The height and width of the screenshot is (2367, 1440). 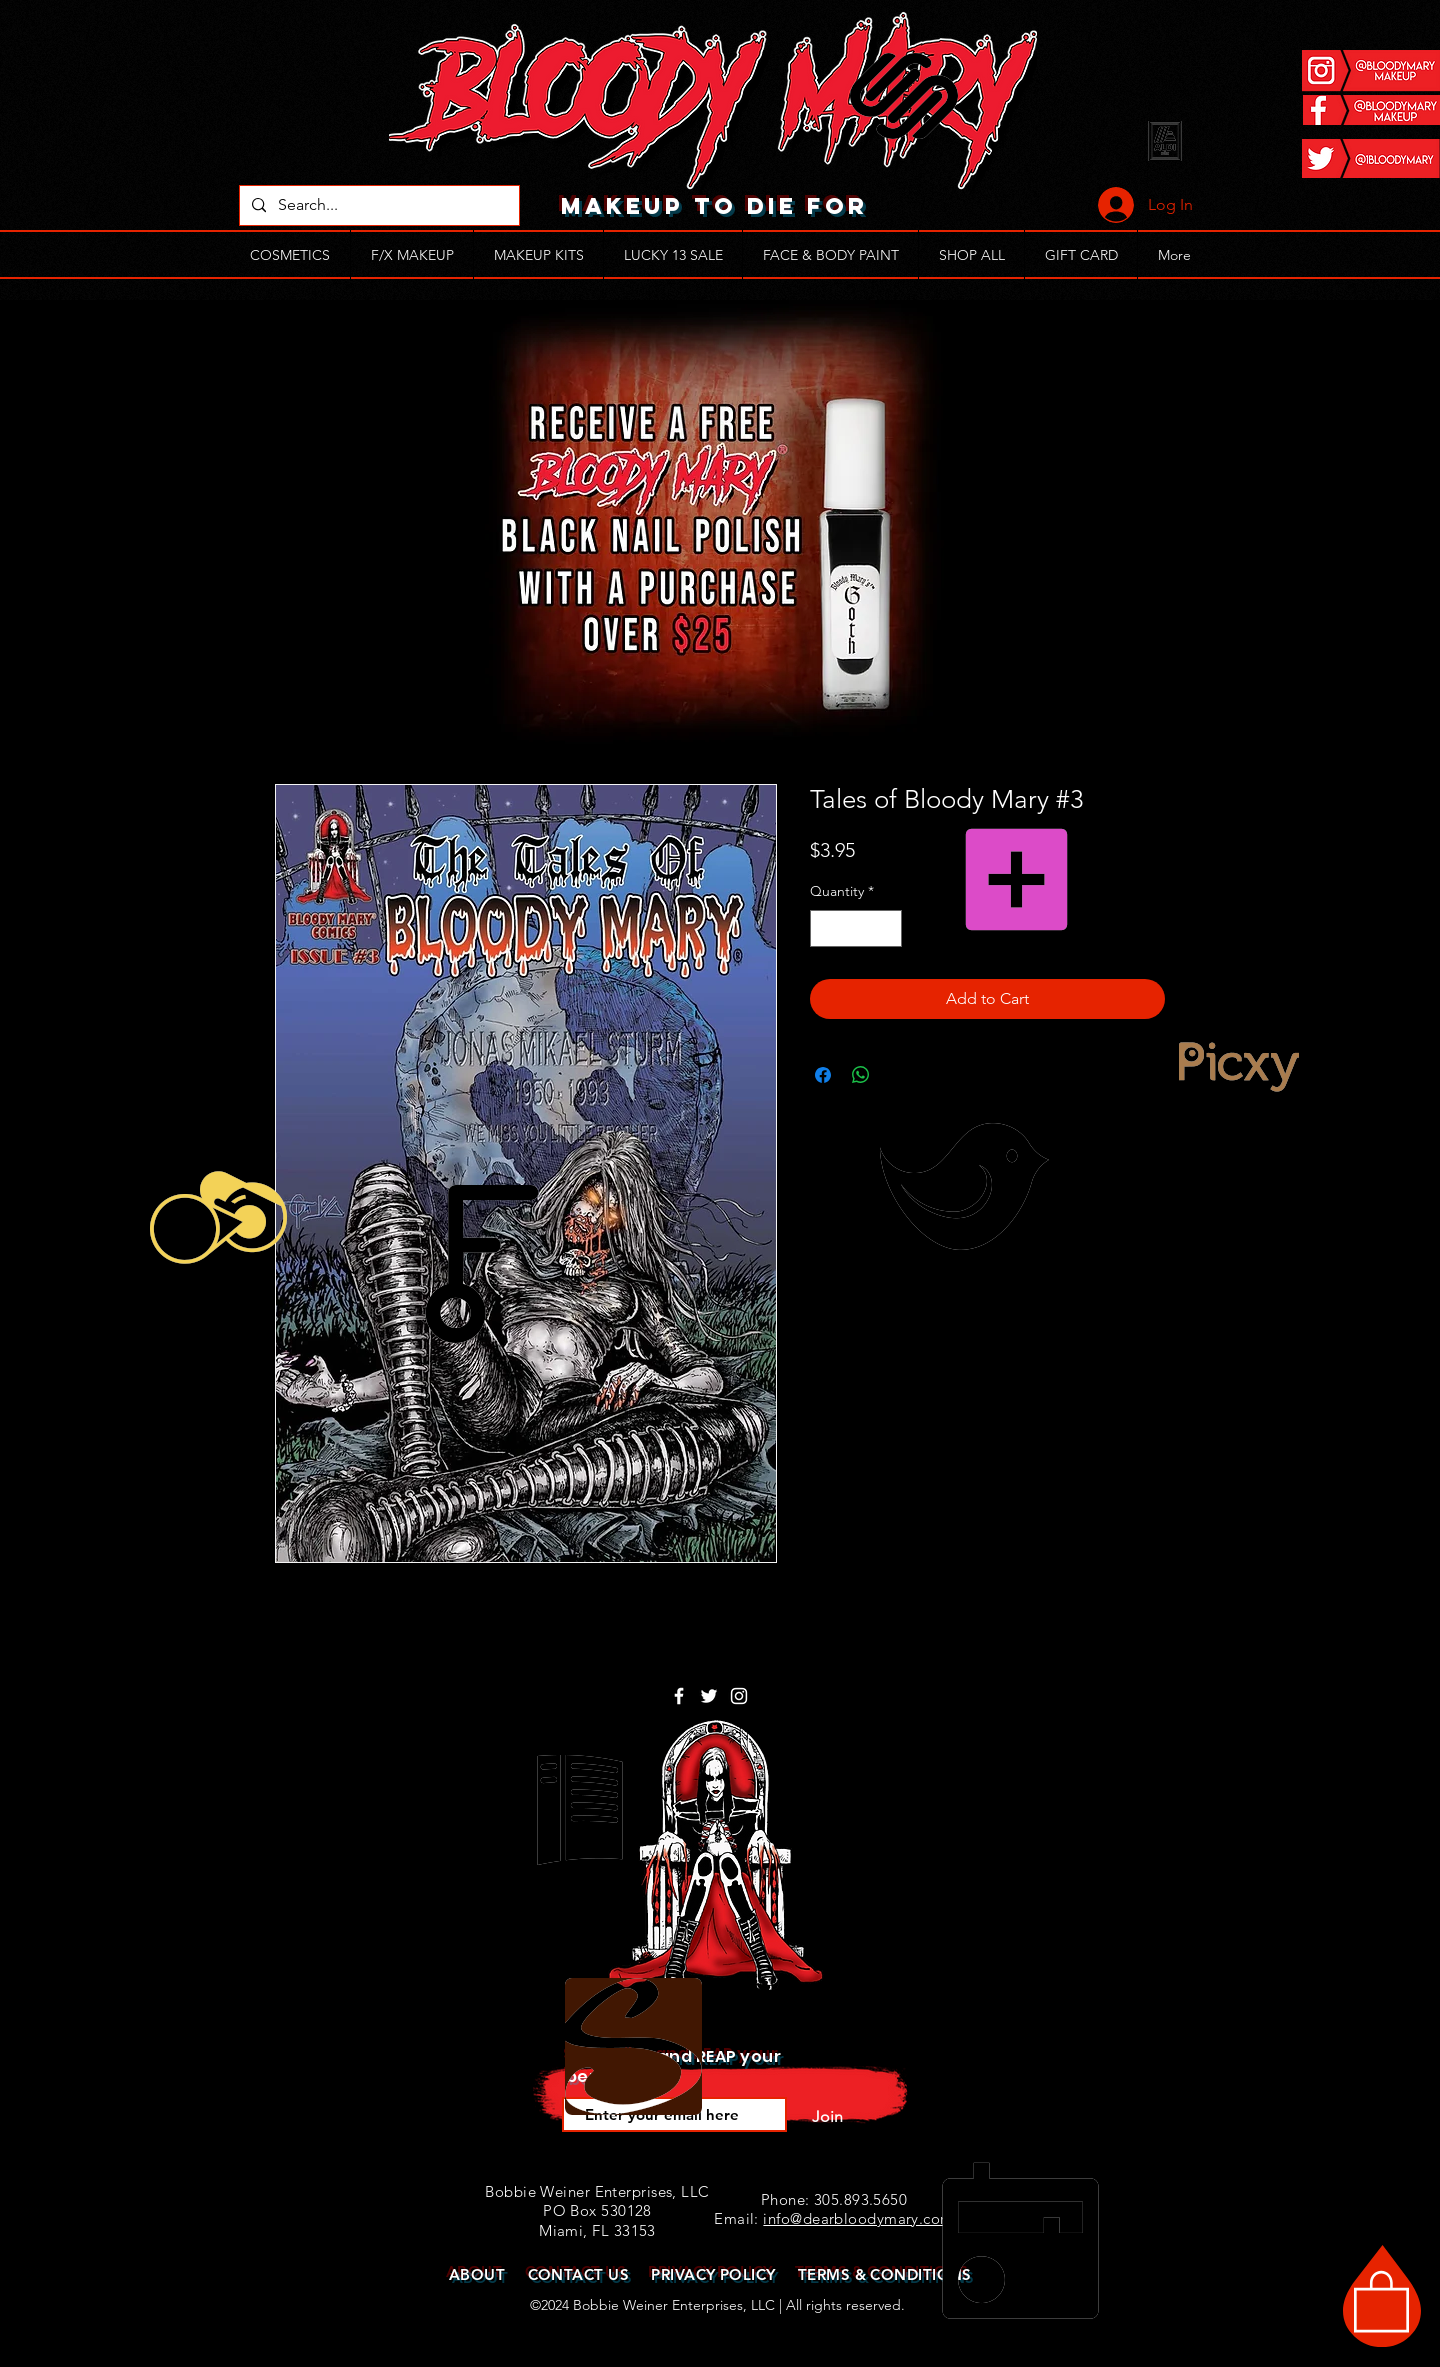 I want to click on open Electron Fiddle app, so click(x=482, y=1264).